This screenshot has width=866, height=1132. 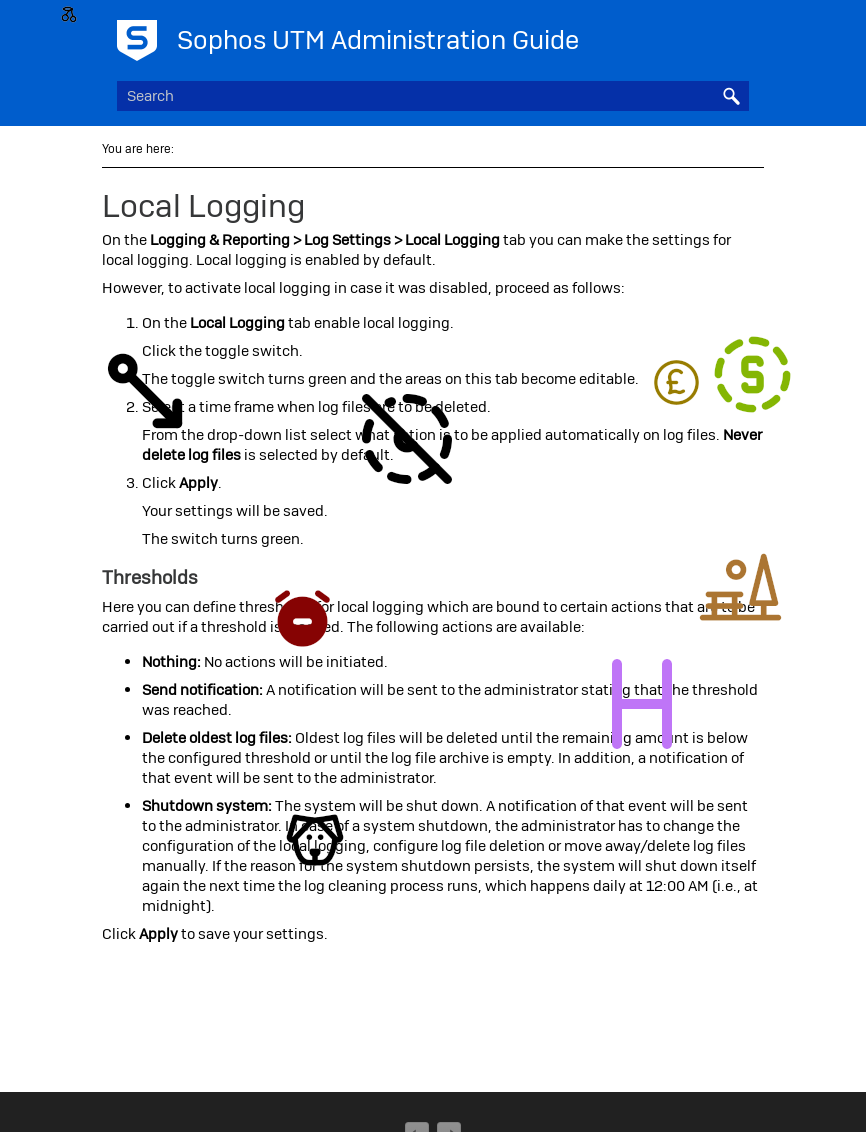 I want to click on view nearby parks or green spaces, so click(x=740, y=591).